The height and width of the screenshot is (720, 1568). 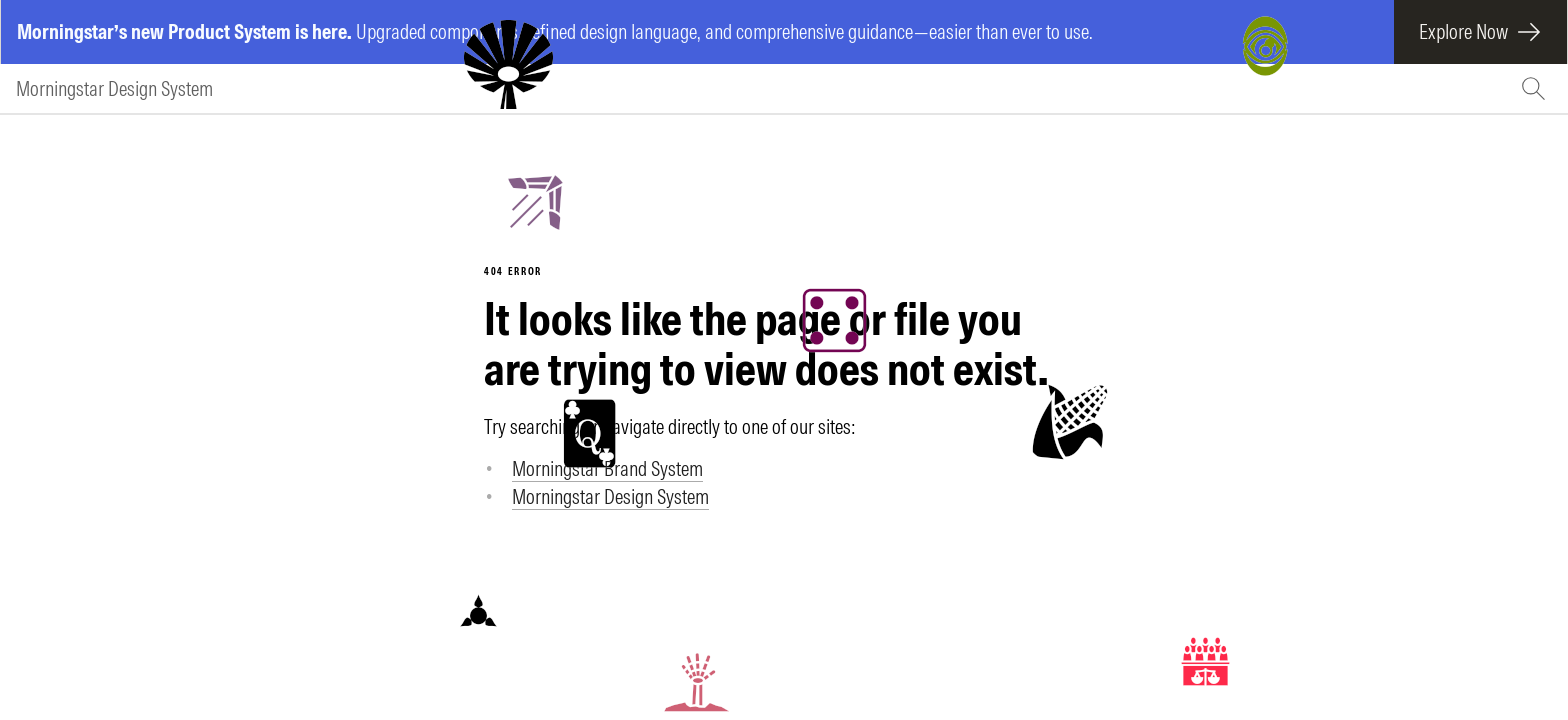 I want to click on queen of clubs playing card, so click(x=589, y=433).